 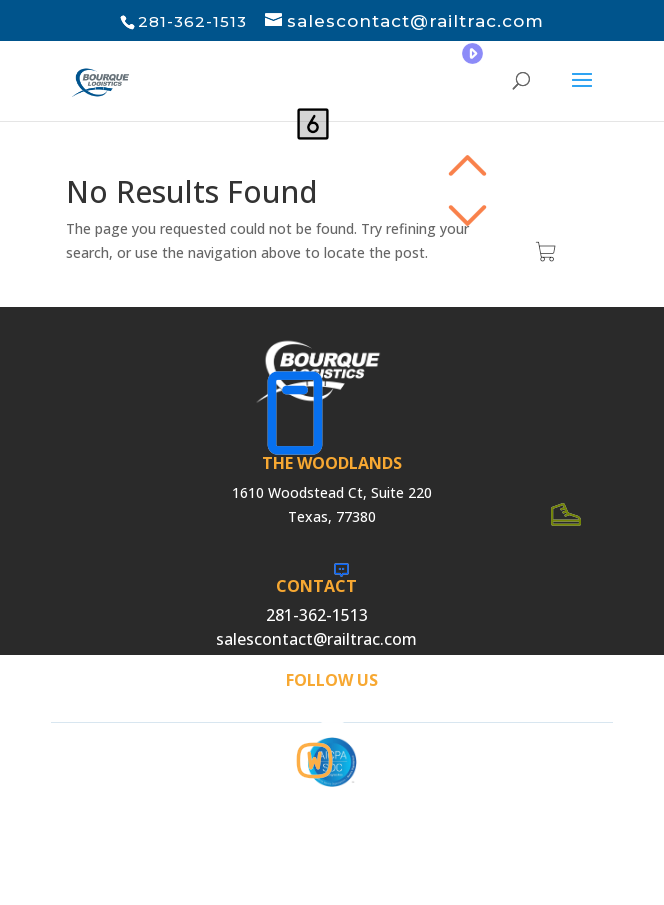 I want to click on access items or content starting with "W", so click(x=314, y=760).